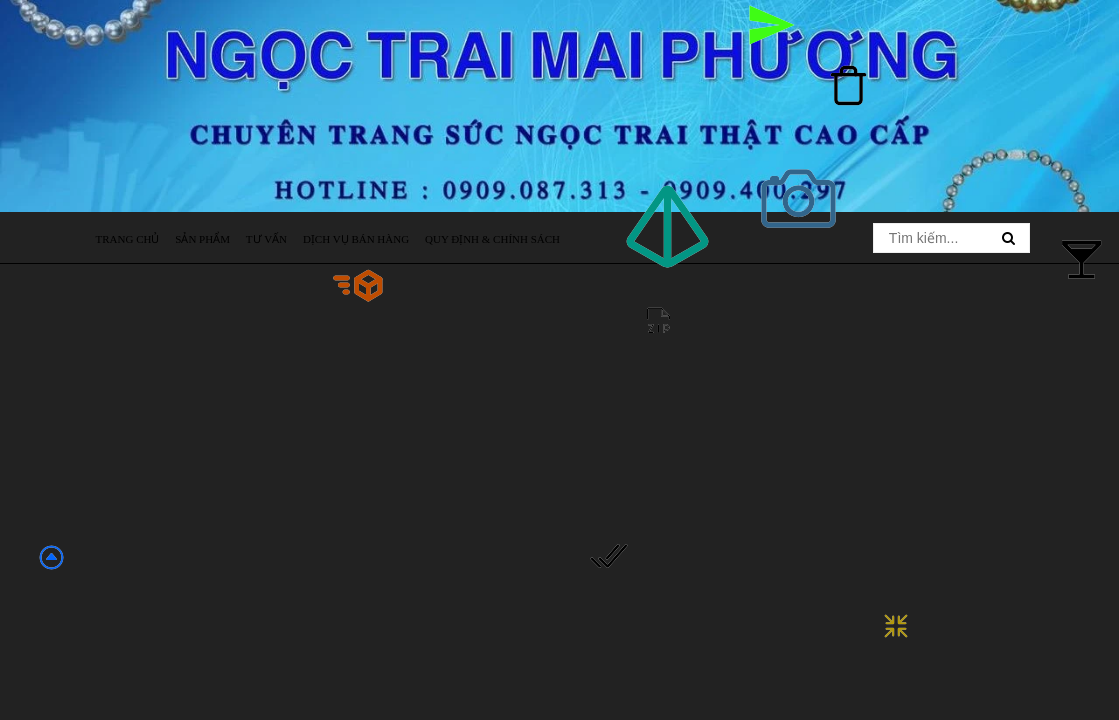 This screenshot has width=1119, height=720. I want to click on delete selected item, so click(848, 85).